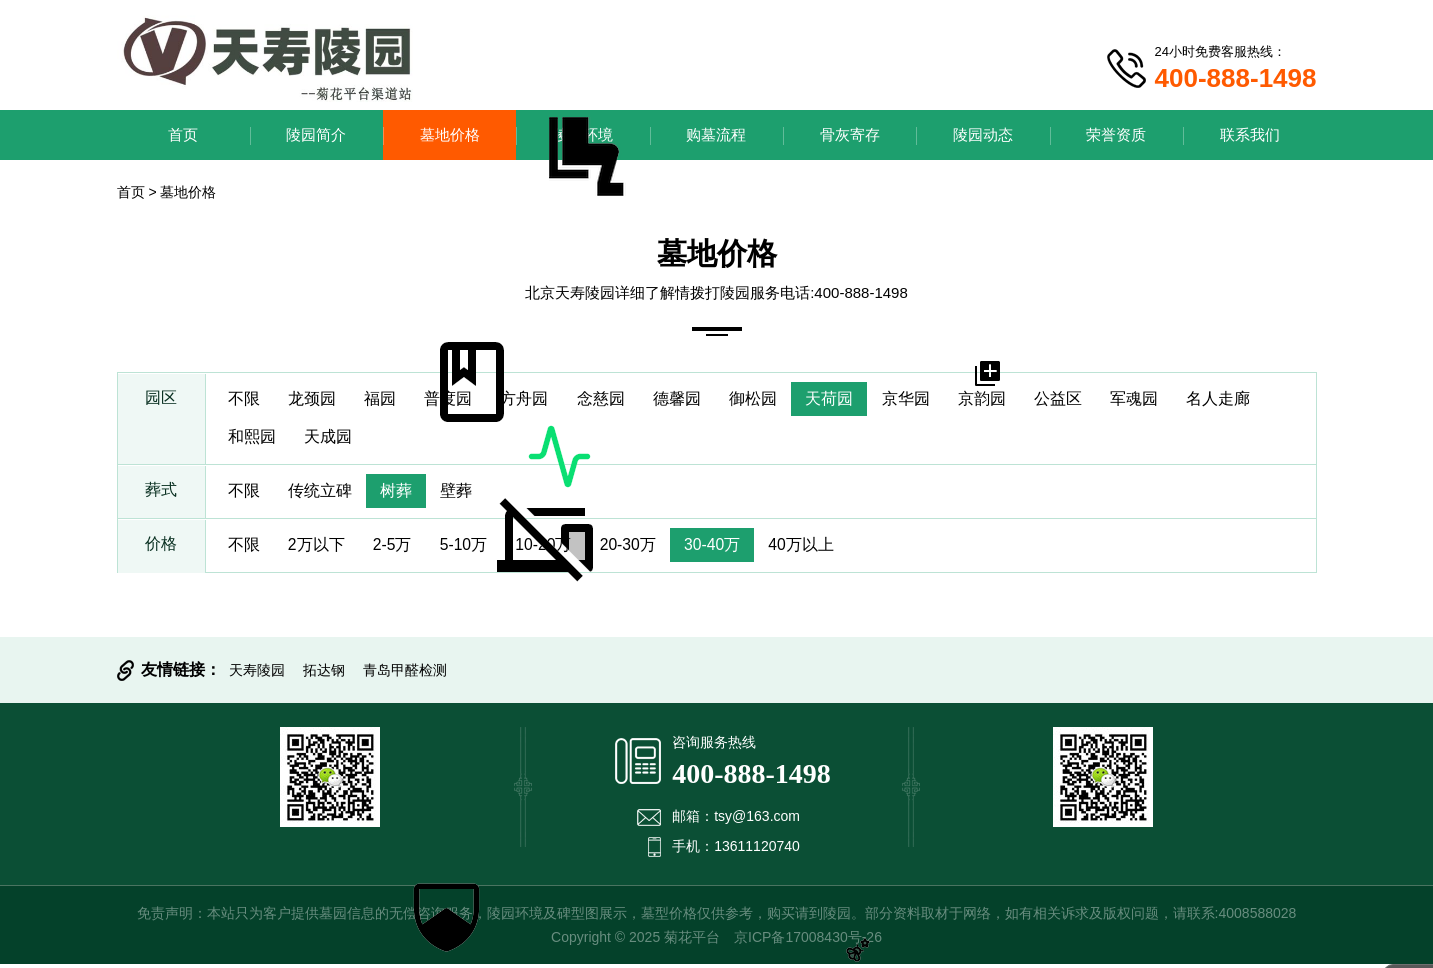 The width and height of the screenshot is (1433, 968). What do you see at coordinates (559, 456) in the screenshot?
I see `view activity or health metrics` at bounding box center [559, 456].